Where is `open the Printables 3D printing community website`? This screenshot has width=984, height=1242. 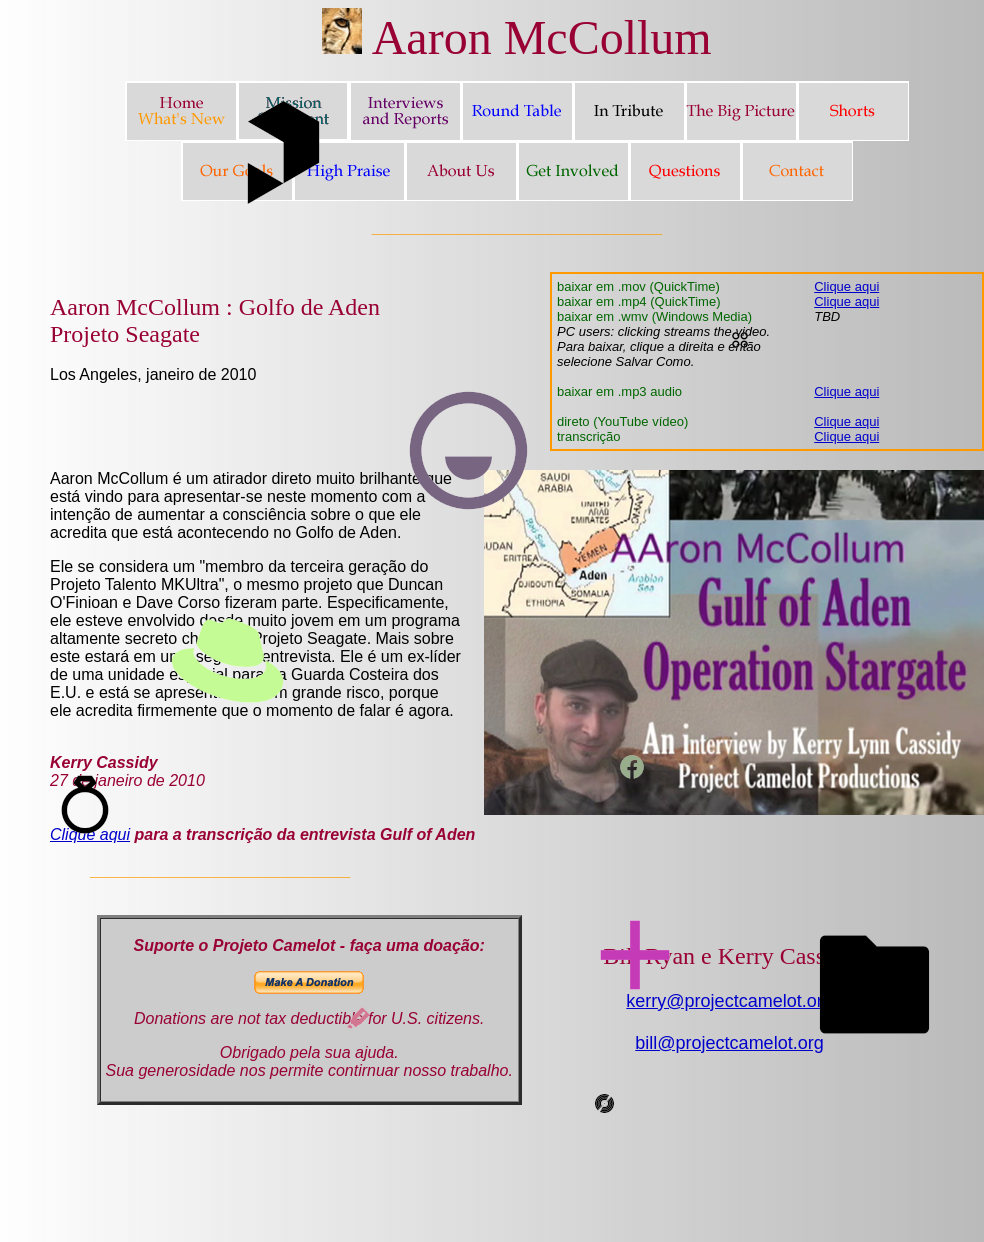 open the Printables 3D printing community website is located at coordinates (283, 152).